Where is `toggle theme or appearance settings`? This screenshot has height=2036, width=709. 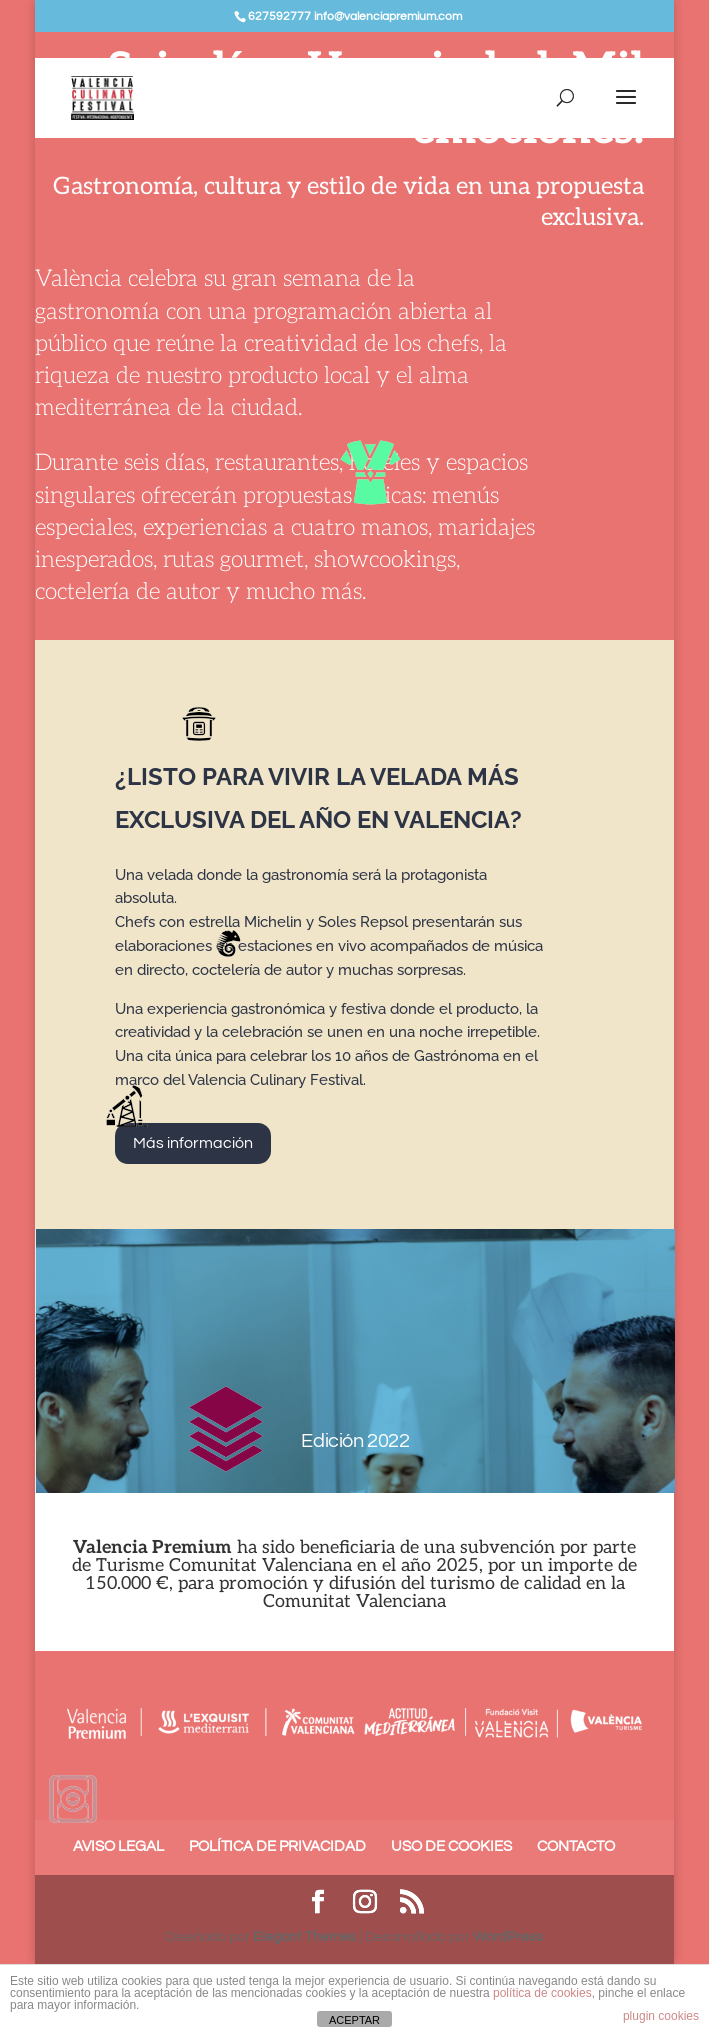
toggle theme or appearance settings is located at coordinates (228, 943).